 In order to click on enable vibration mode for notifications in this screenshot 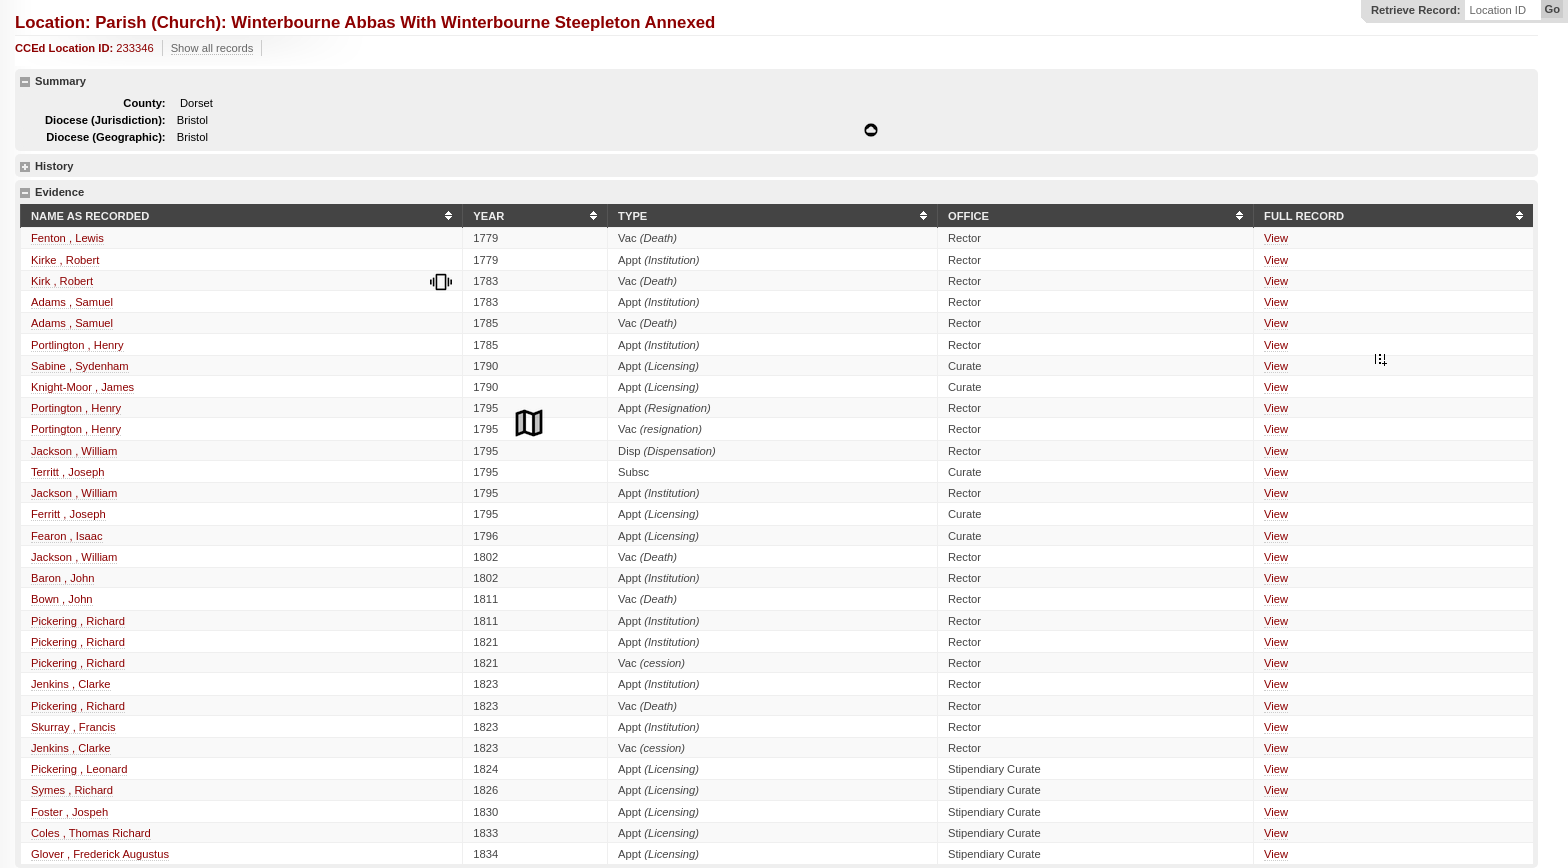, I will do `click(441, 282)`.